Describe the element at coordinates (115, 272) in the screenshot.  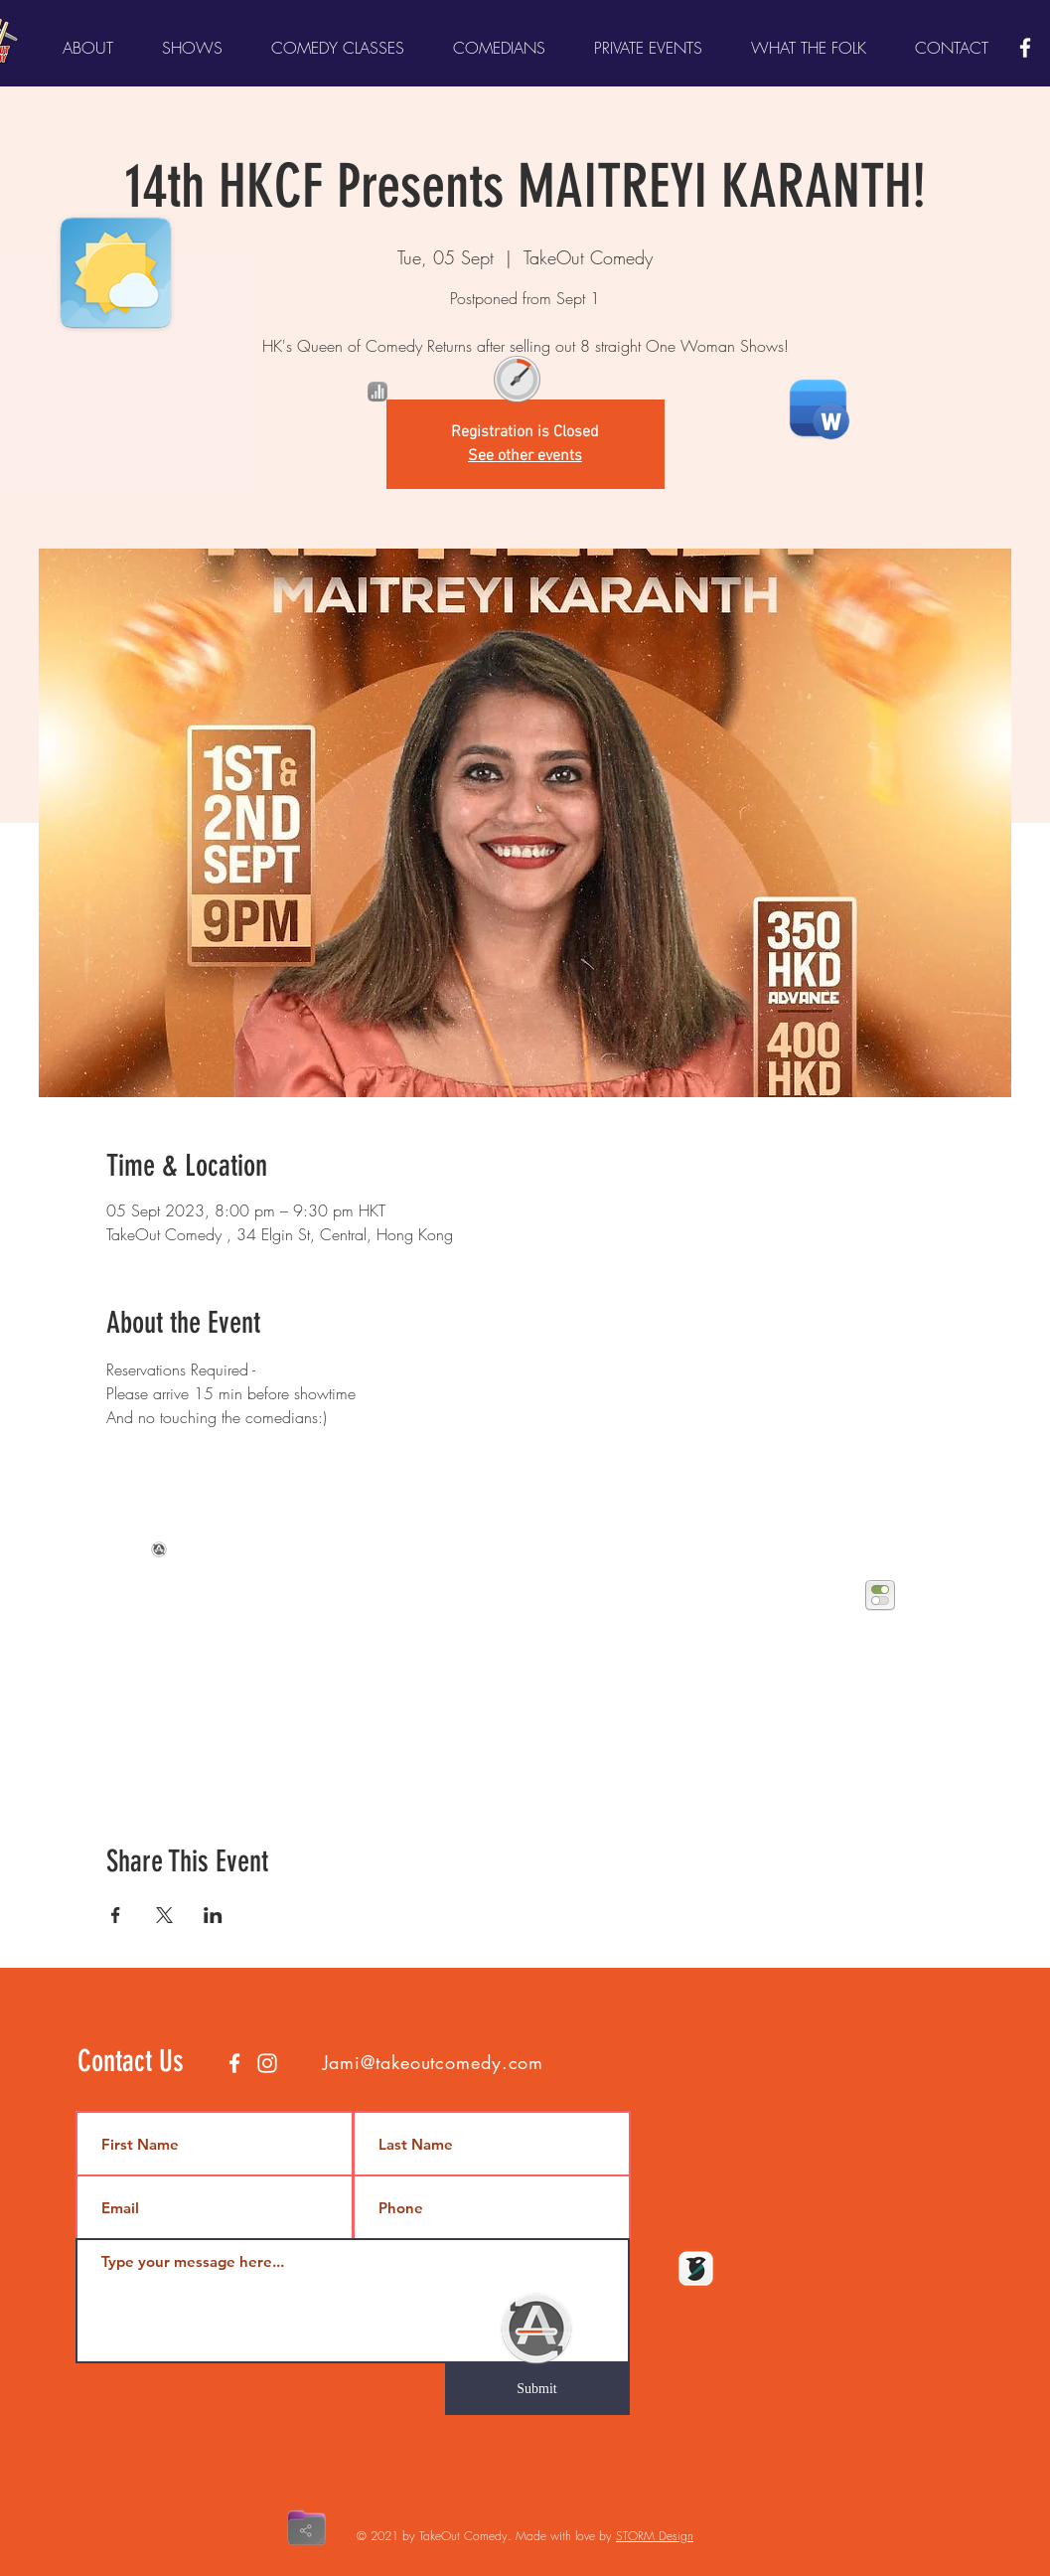
I see `open the weather app` at that location.